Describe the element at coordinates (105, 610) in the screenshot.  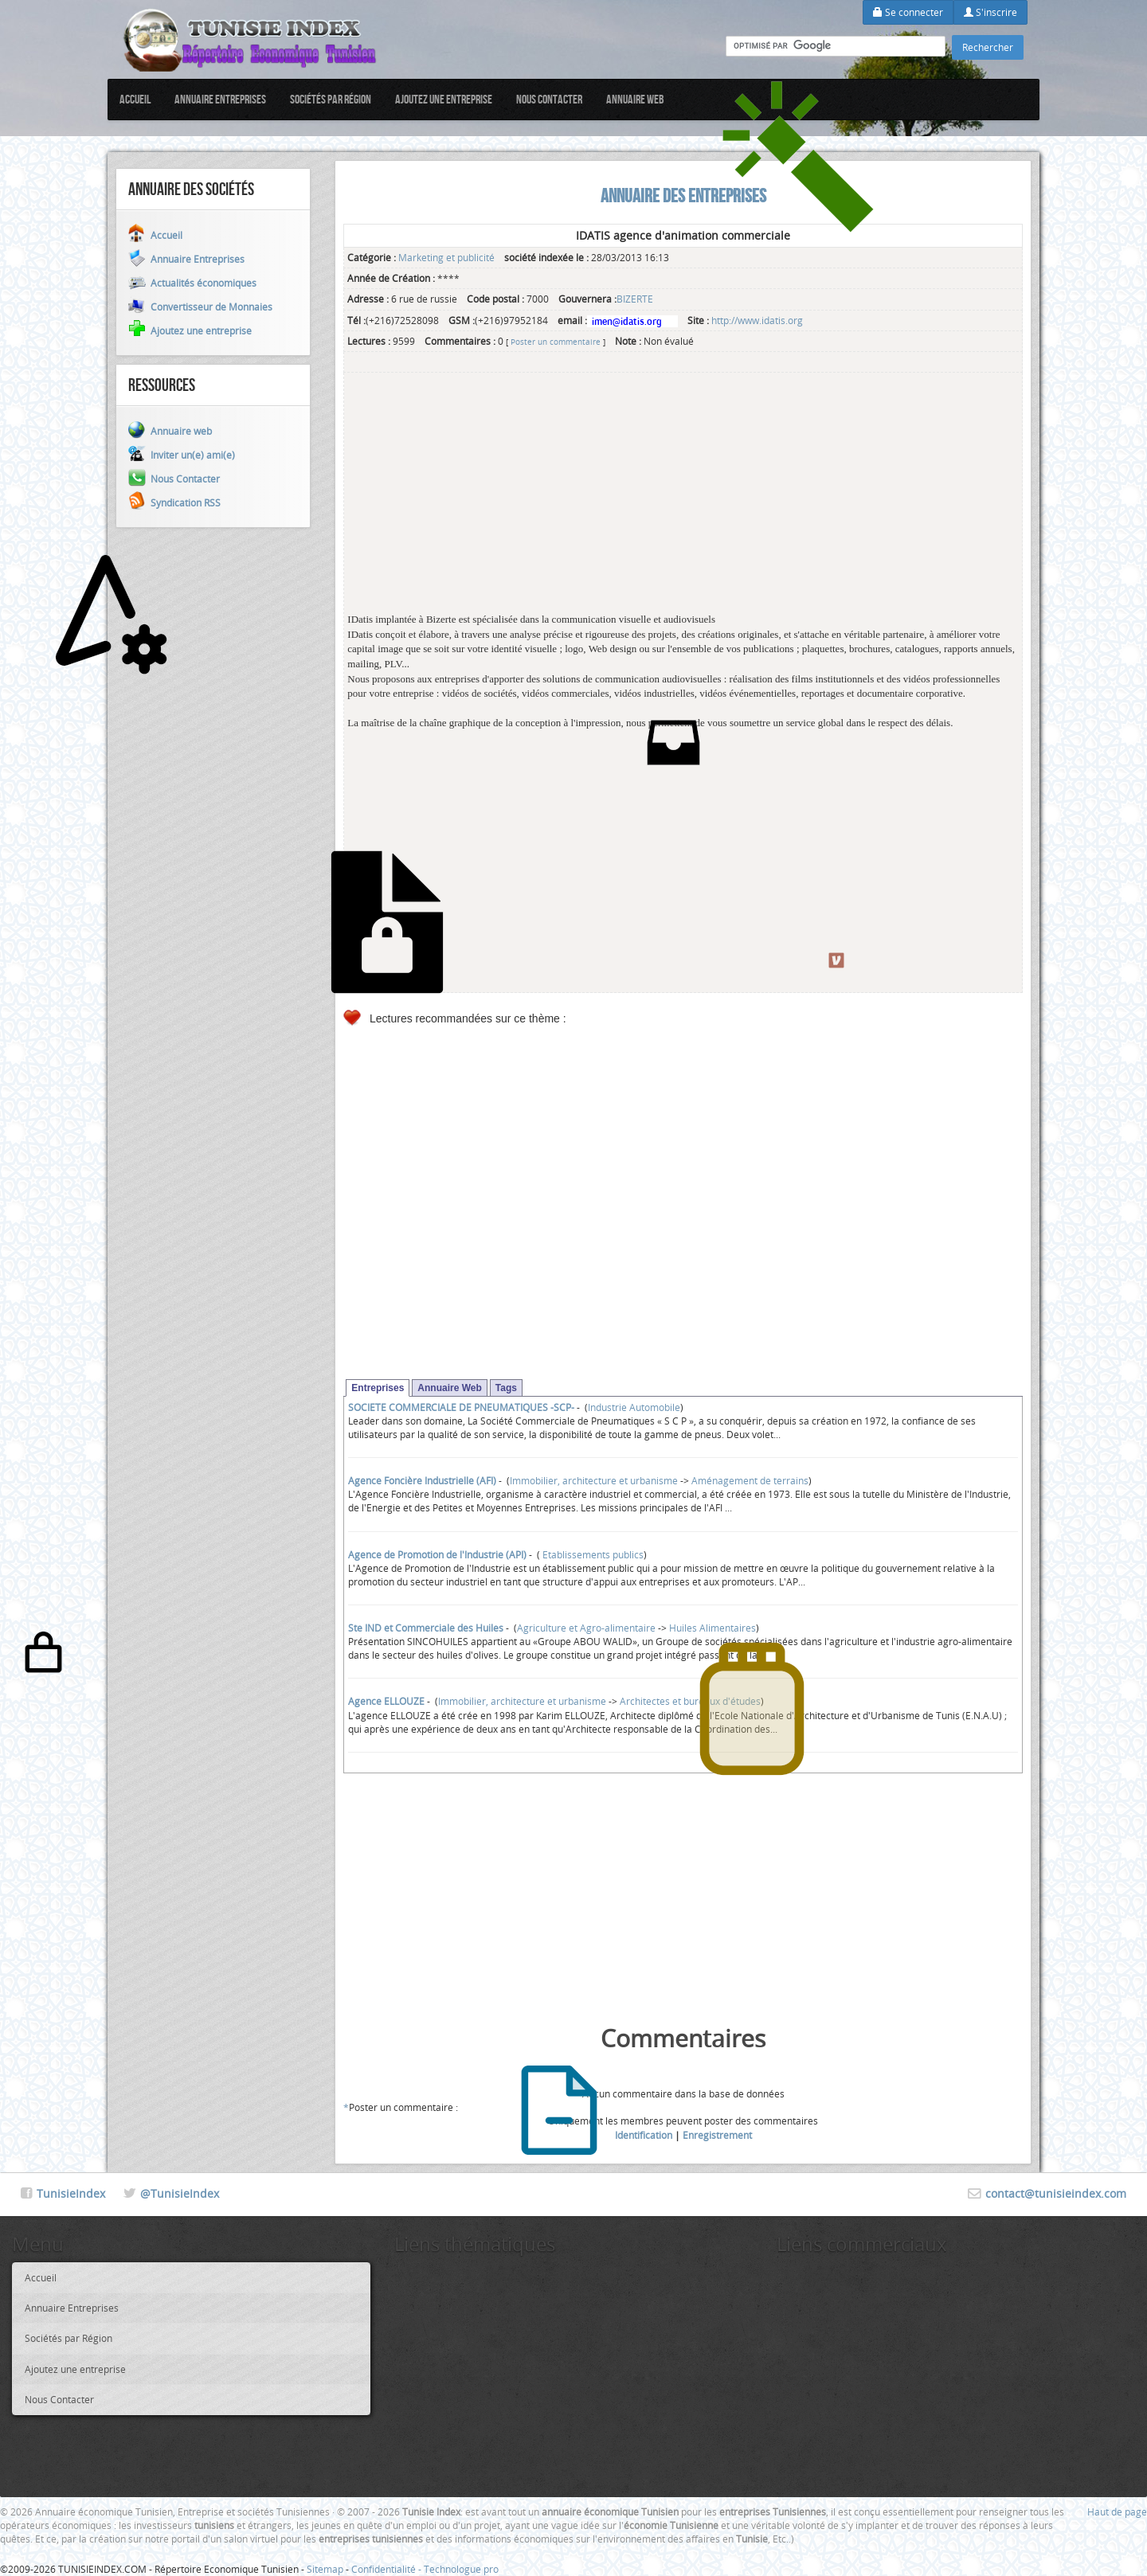
I see `configure navigation settings` at that location.